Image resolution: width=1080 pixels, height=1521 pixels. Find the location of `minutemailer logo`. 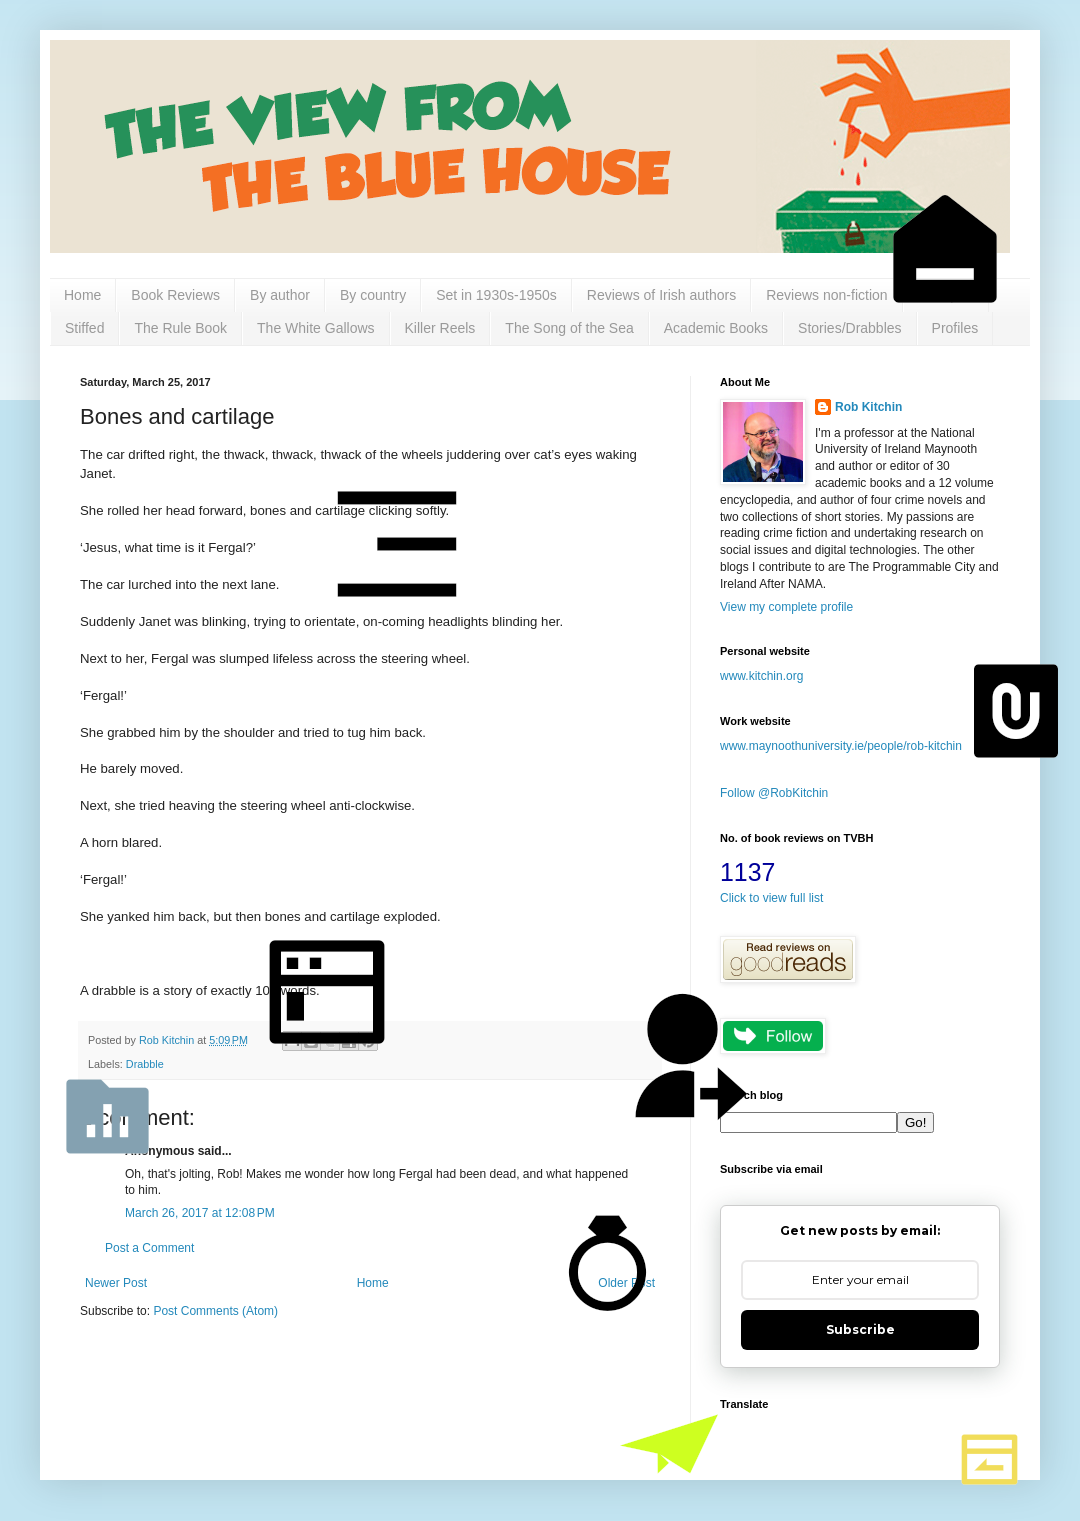

minutemailer logo is located at coordinates (669, 1444).